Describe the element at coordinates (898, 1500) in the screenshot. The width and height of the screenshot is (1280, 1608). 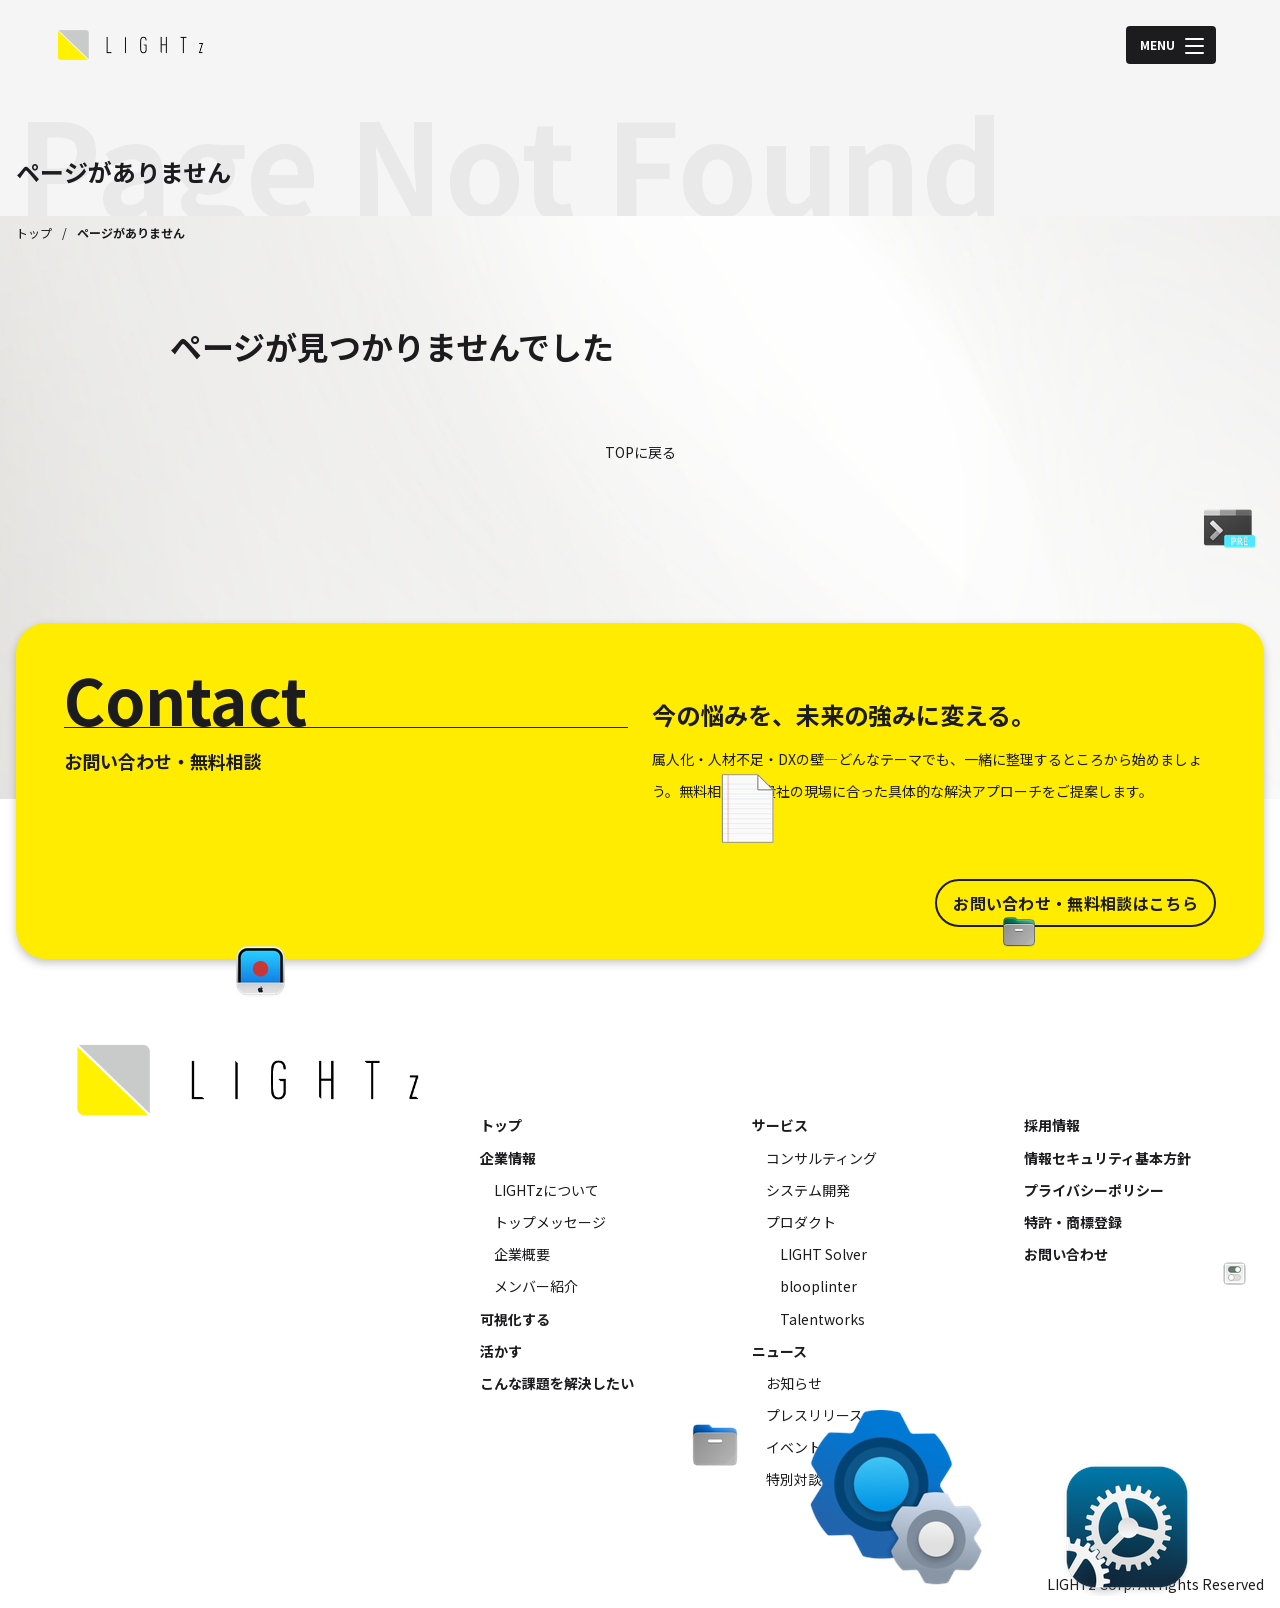
I see `open system settings` at that location.